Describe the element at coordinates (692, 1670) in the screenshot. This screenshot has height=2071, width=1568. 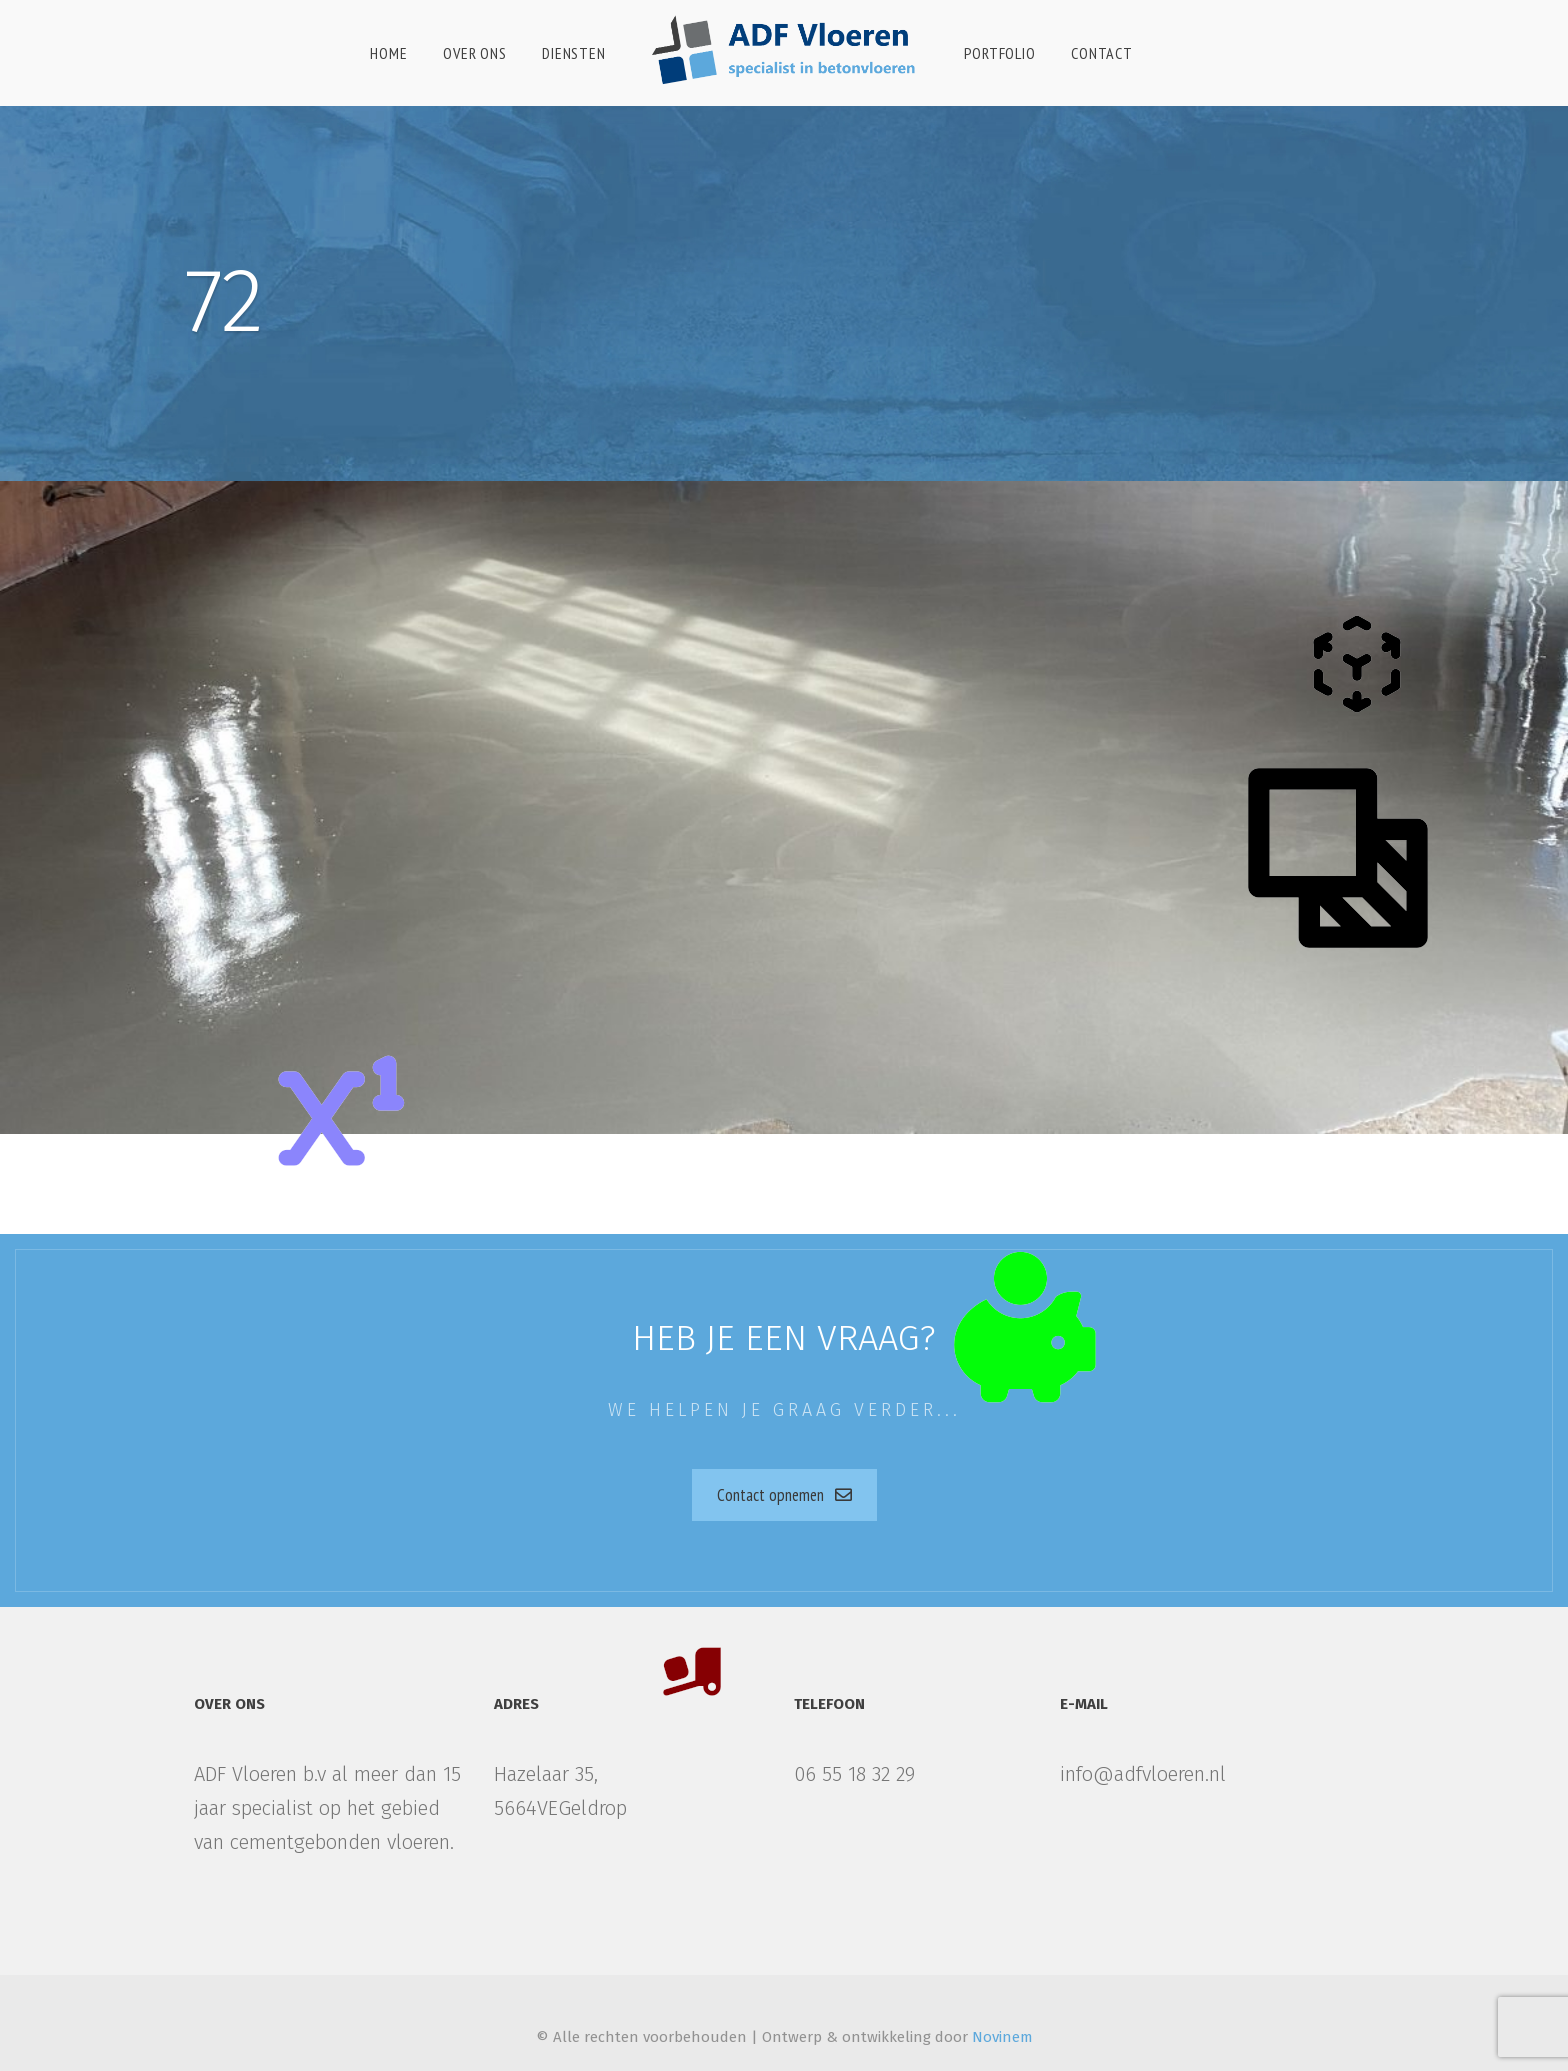
I see `indicates order is being loaded for delivery` at that location.